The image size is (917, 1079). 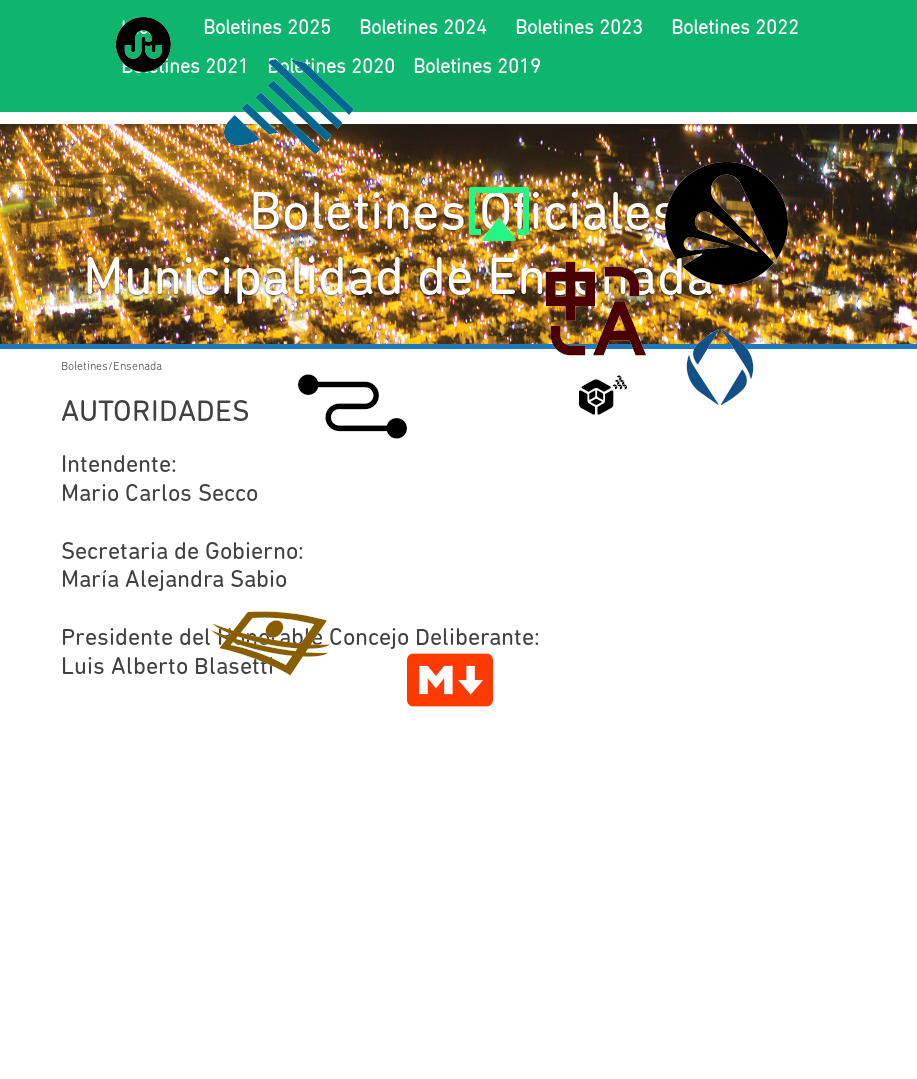 I want to click on visit Télé-Québec website or app, so click(x=270, y=643).